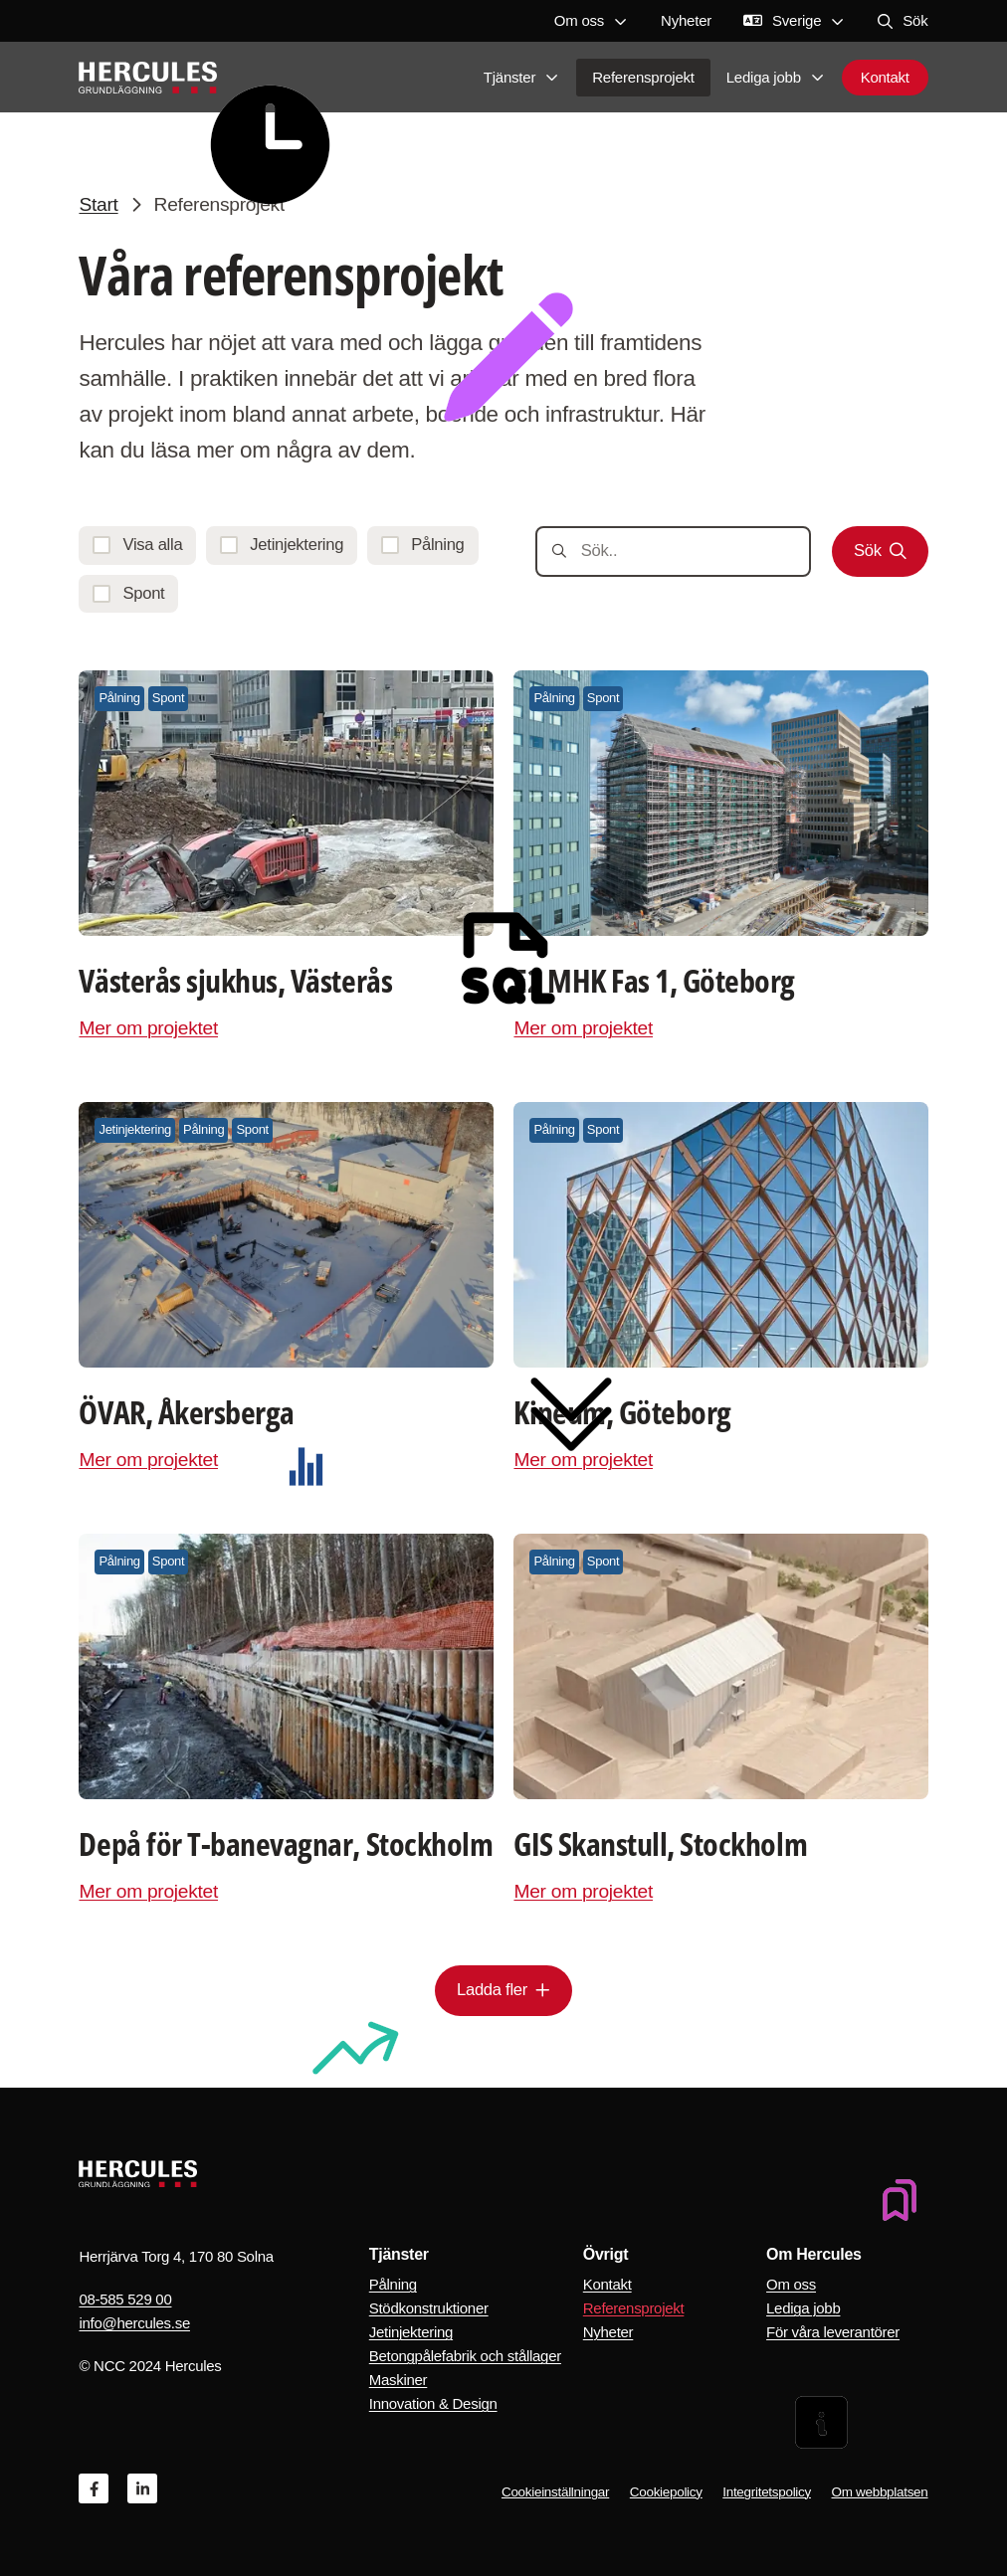 Image resolution: width=1007 pixels, height=2576 pixels. Describe the element at coordinates (508, 357) in the screenshot. I see `edit content or text` at that location.